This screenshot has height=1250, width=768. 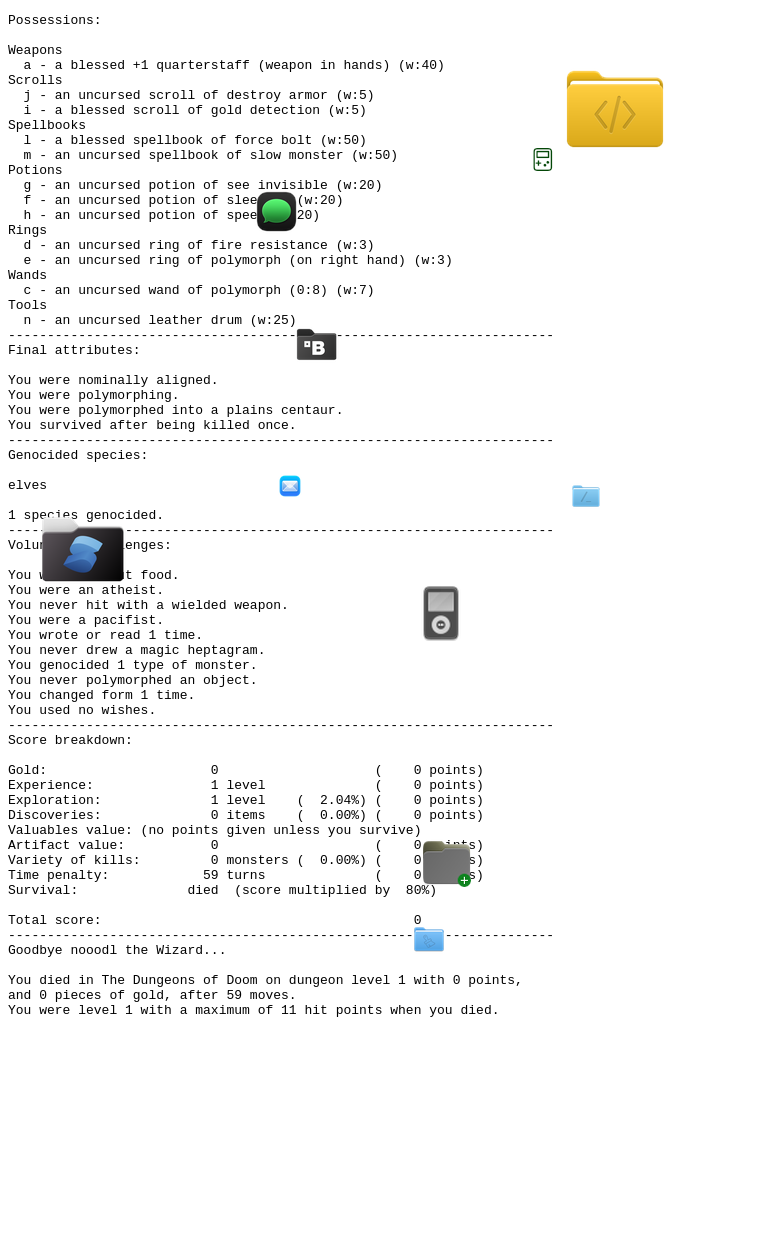 I want to click on create a new folder, so click(x=446, y=862).